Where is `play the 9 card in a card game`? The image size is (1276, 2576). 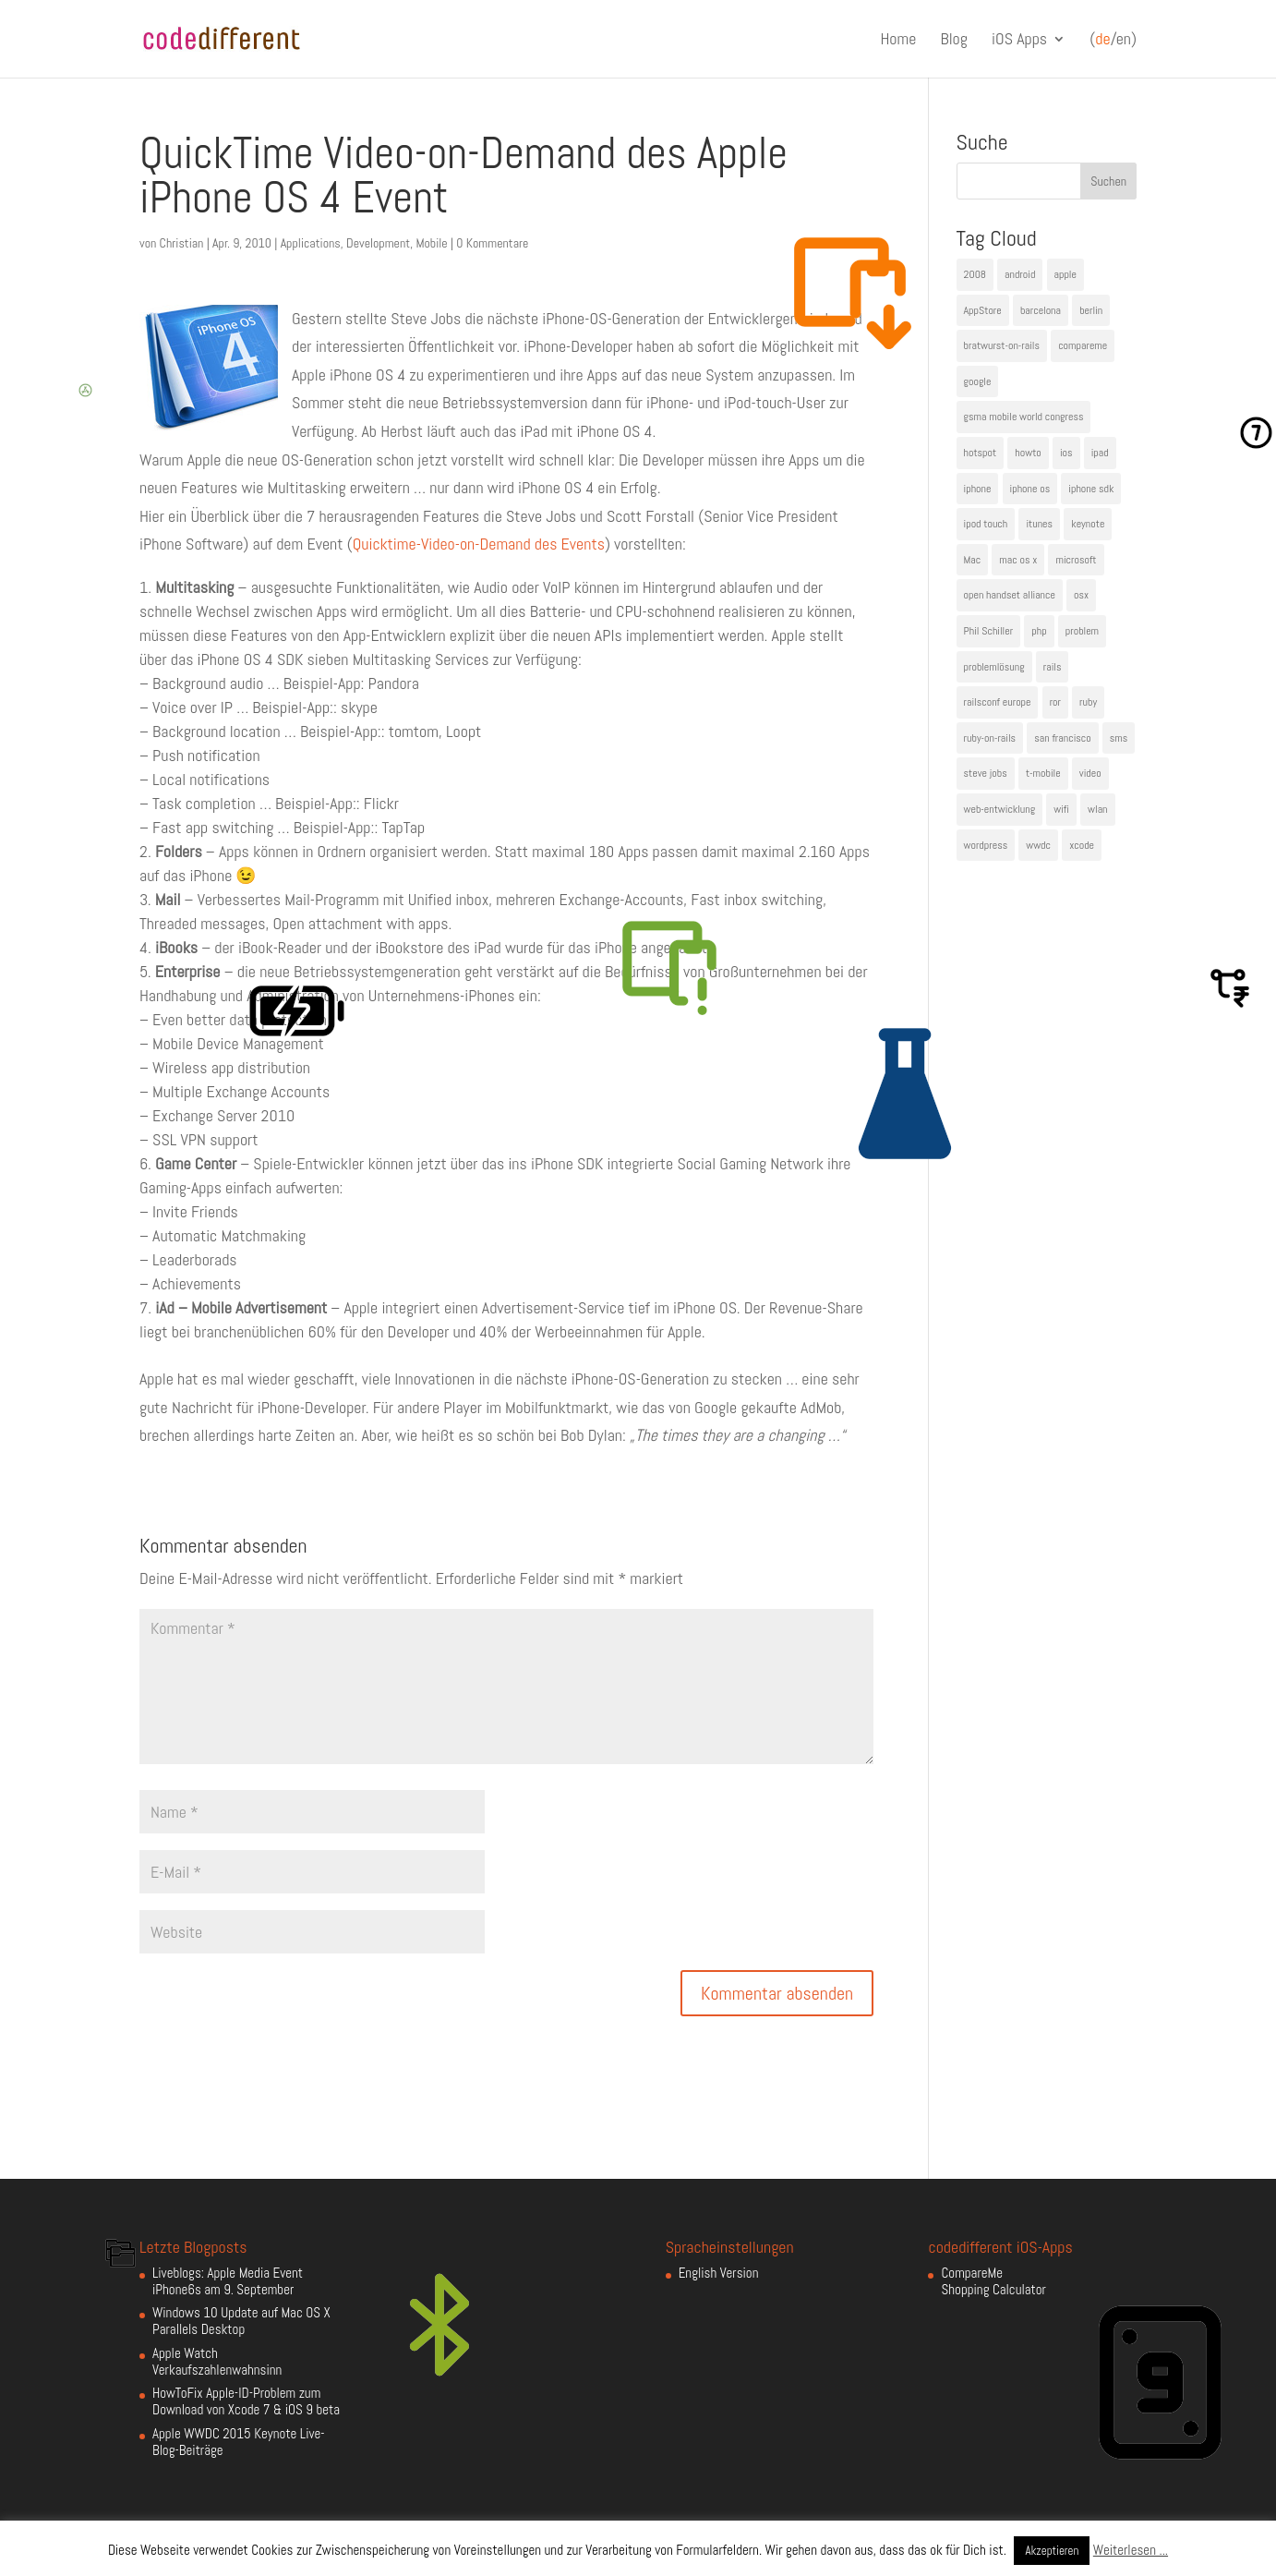
play the 9 card in a card game is located at coordinates (1160, 2382).